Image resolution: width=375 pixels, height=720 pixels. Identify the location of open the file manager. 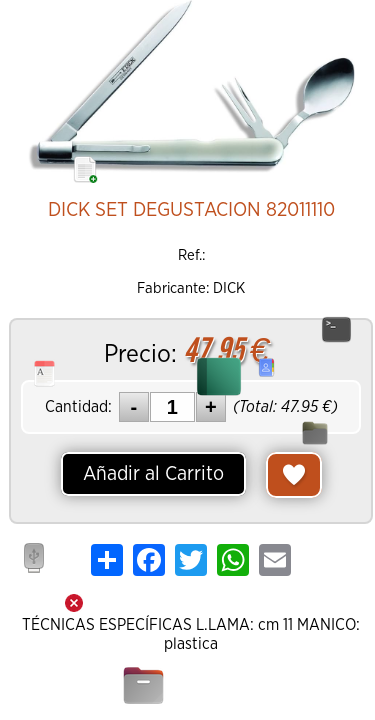
(143, 685).